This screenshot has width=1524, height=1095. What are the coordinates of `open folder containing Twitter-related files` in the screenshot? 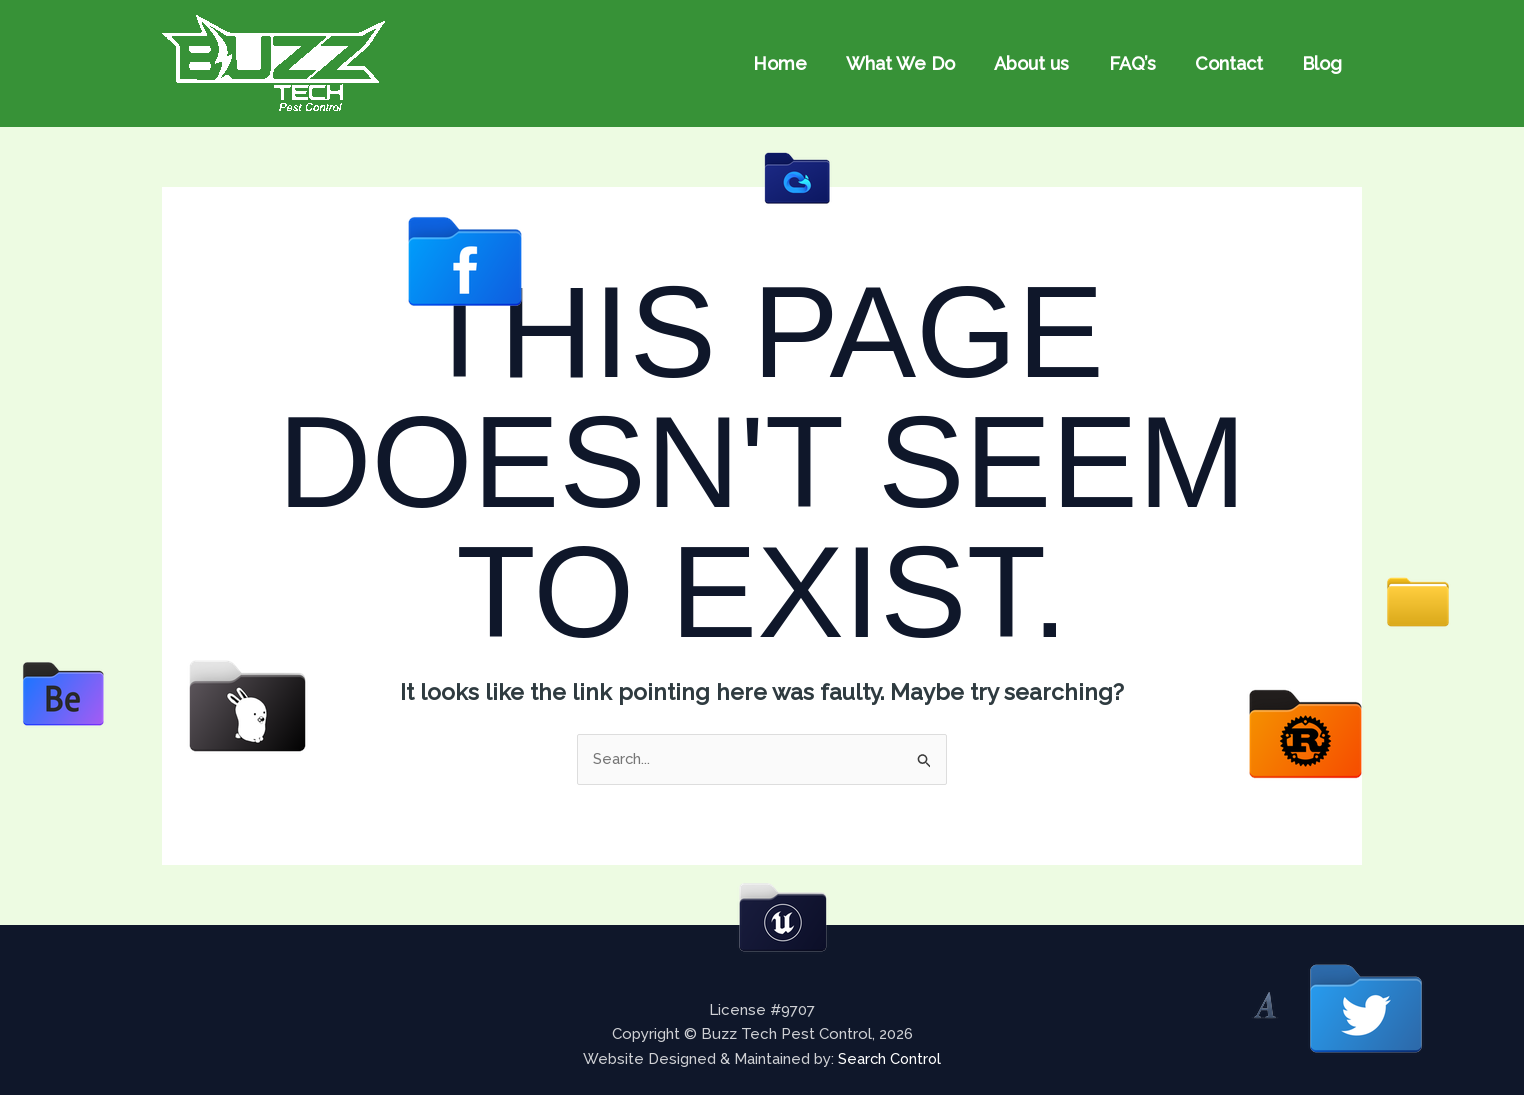 It's located at (1365, 1011).